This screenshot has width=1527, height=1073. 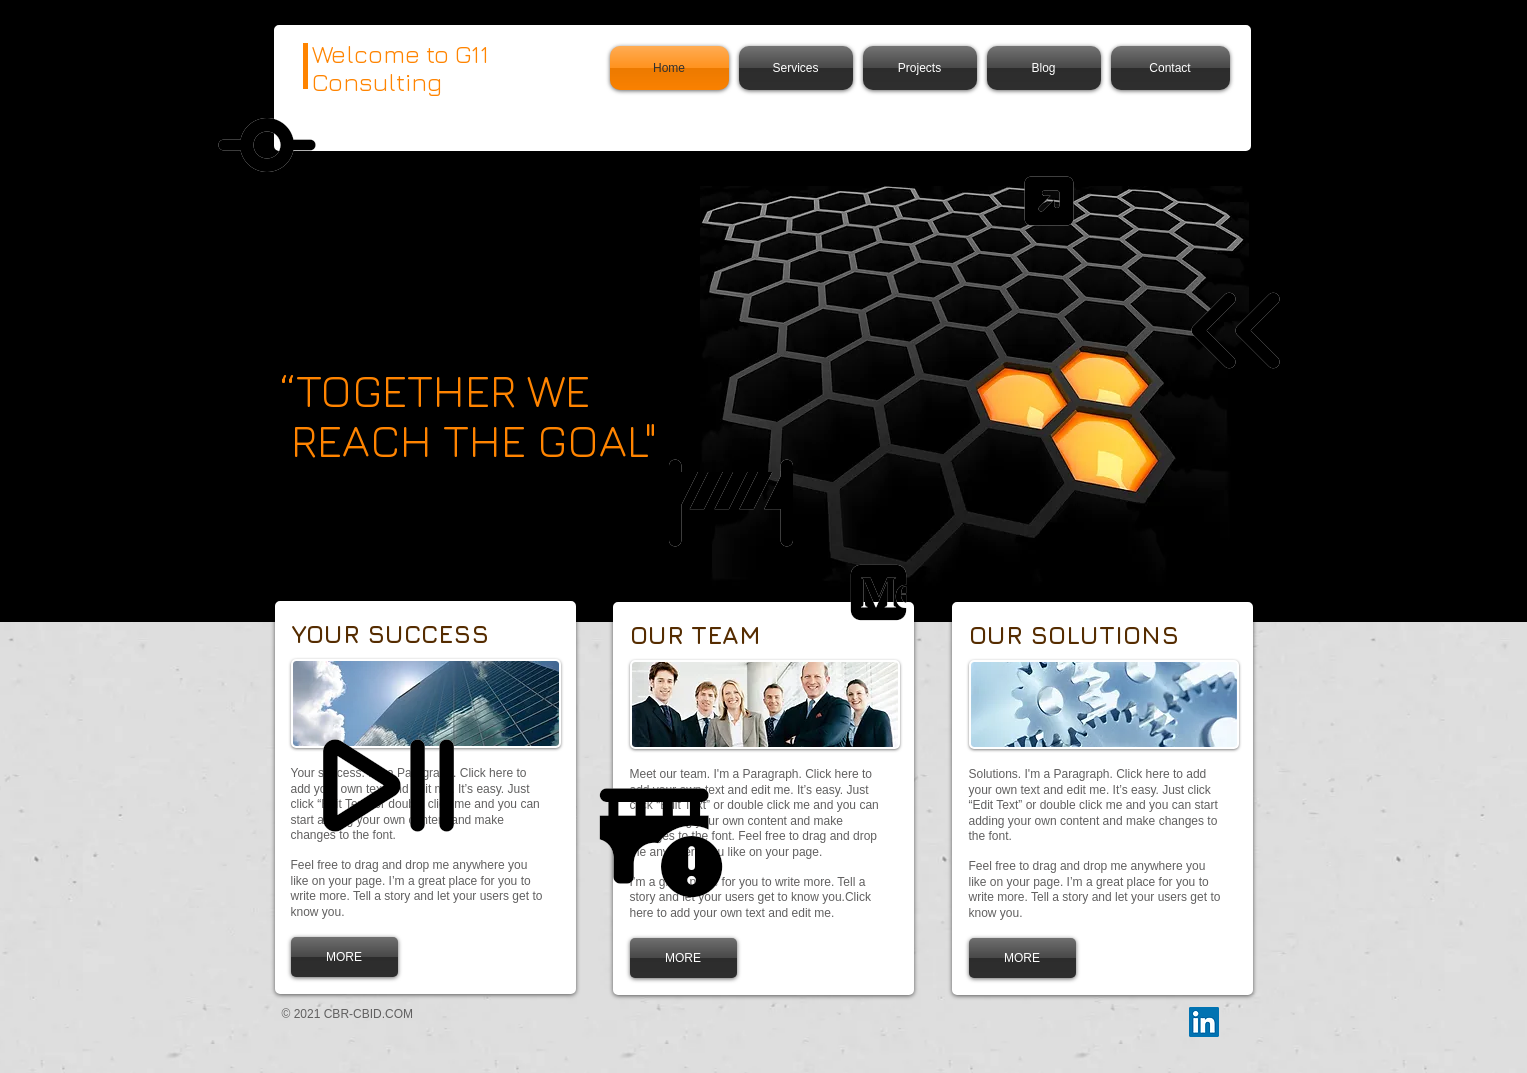 I want to click on toggle between play and pause for media playback, so click(x=388, y=785).